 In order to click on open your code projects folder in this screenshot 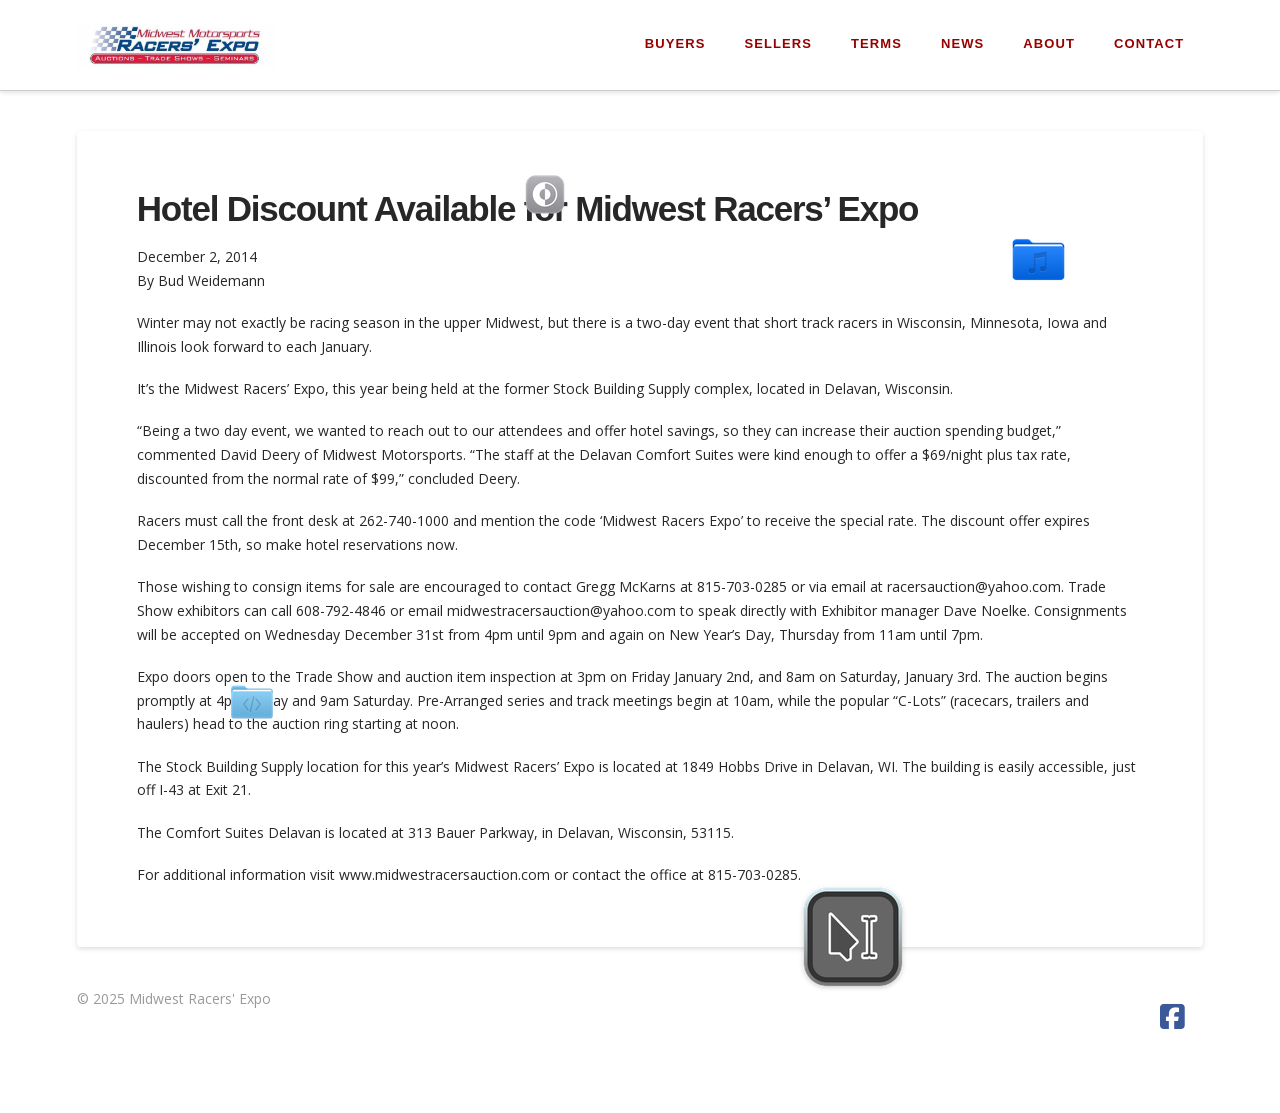, I will do `click(252, 702)`.